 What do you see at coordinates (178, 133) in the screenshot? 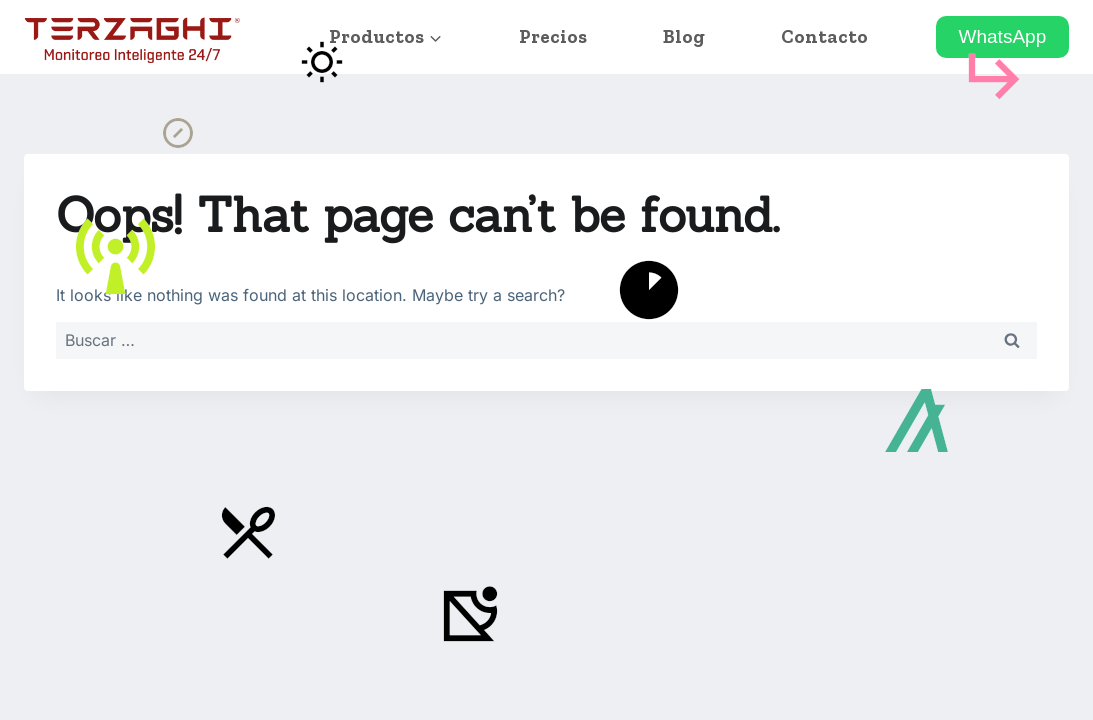
I see `access compass or navigation features` at bounding box center [178, 133].